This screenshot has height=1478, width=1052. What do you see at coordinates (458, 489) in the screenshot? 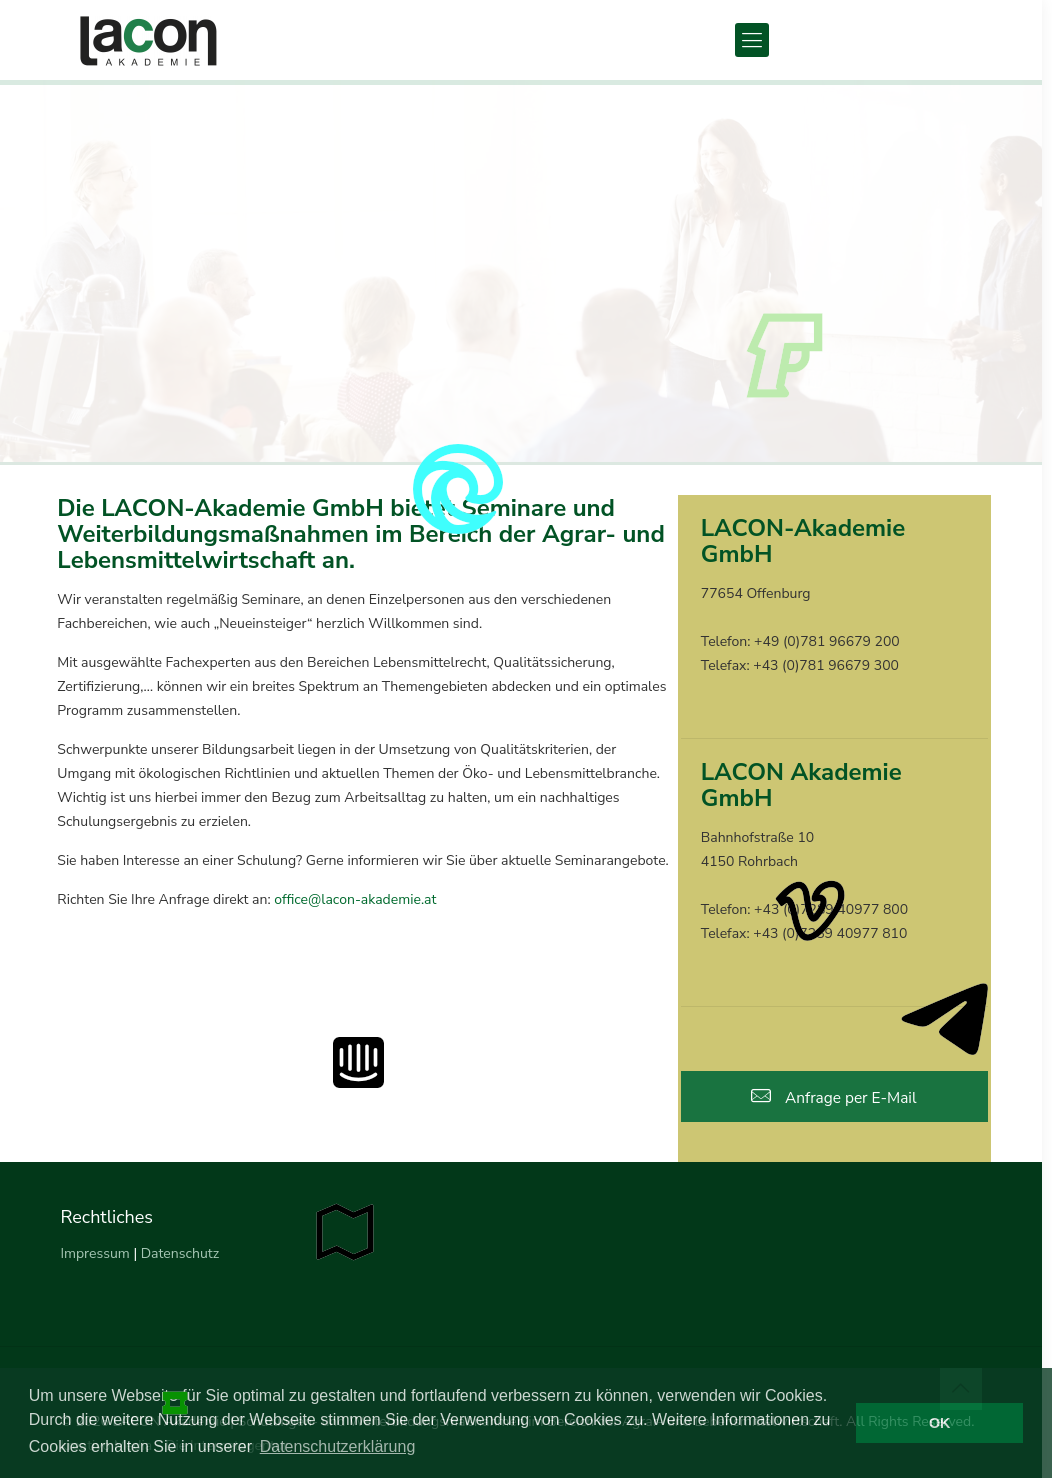
I see `open Microsoft Edge browser` at bounding box center [458, 489].